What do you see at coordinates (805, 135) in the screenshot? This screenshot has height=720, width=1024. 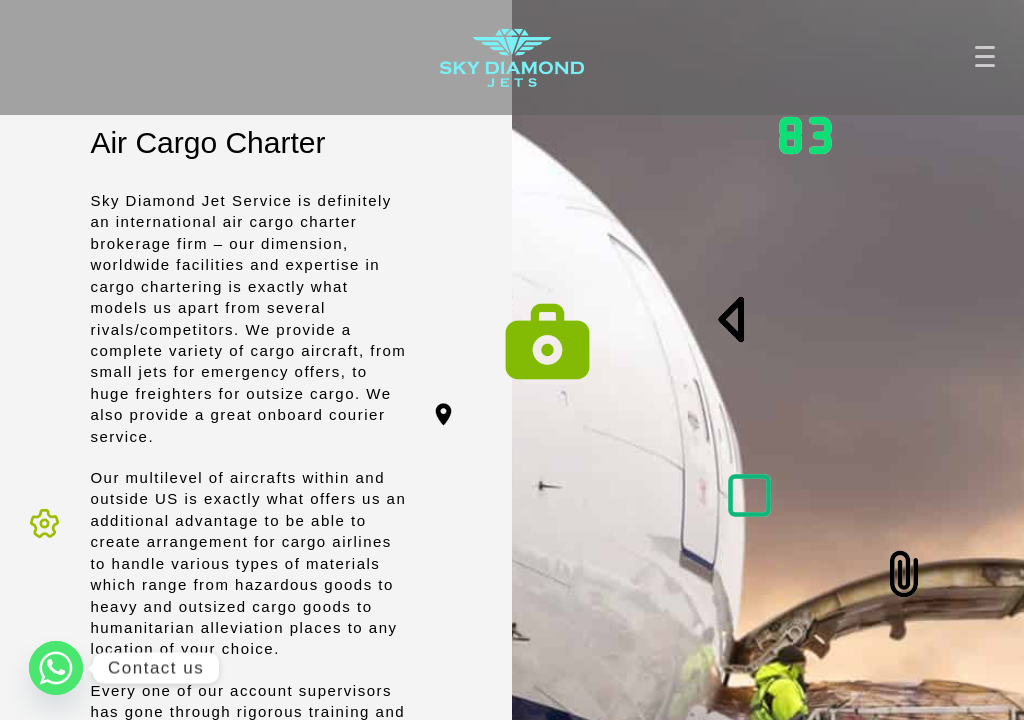 I see `indicates item number 83 in a list or sequence` at bounding box center [805, 135].